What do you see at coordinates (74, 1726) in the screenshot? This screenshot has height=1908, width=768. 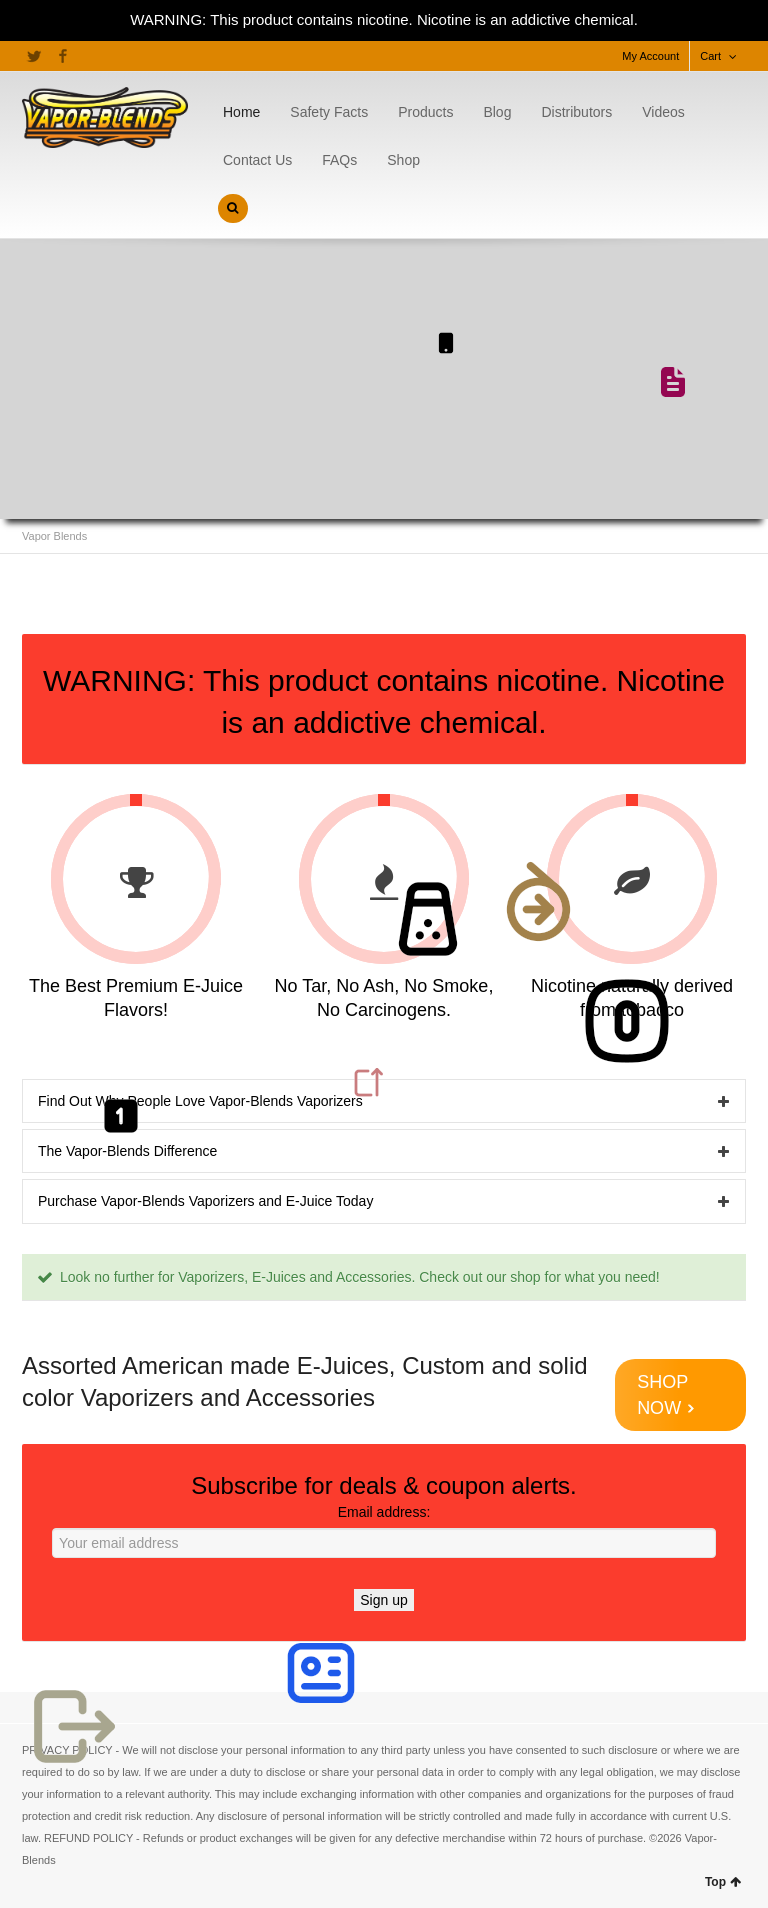 I see `log out of your account` at bounding box center [74, 1726].